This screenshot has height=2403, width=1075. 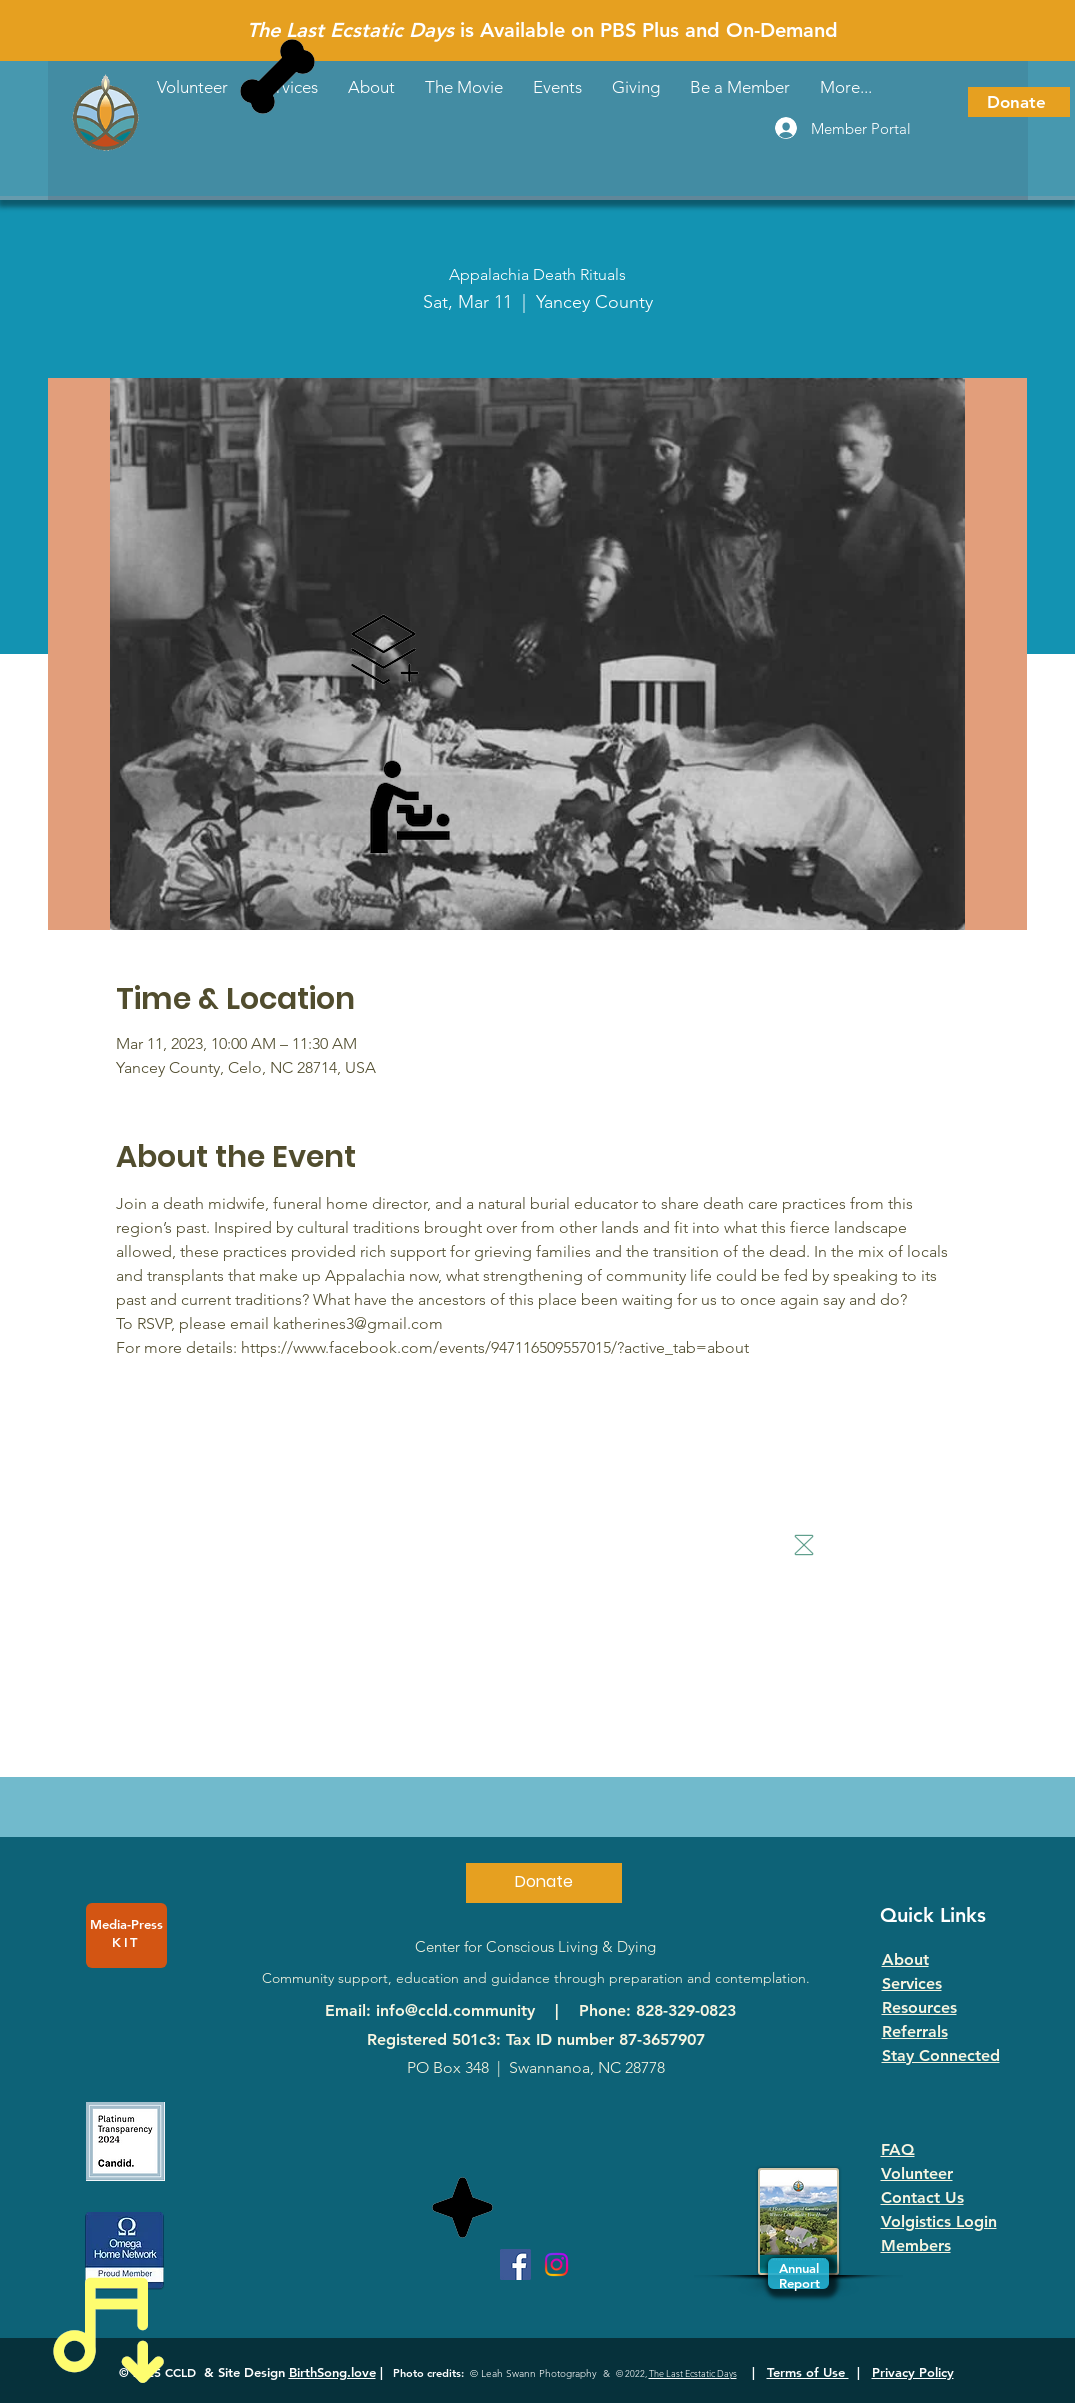 I want to click on add a new layer to the stack, so click(x=383, y=649).